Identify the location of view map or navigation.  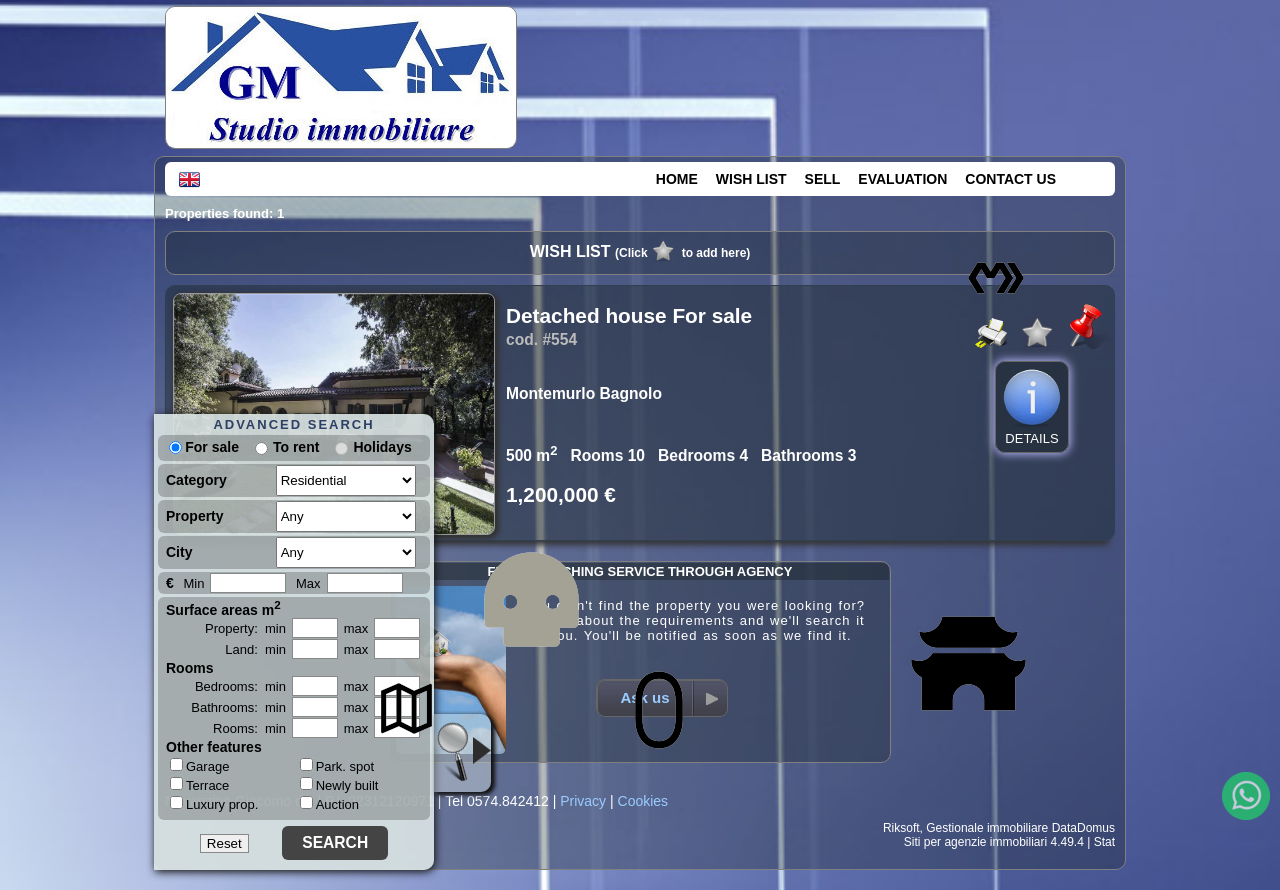
(406, 708).